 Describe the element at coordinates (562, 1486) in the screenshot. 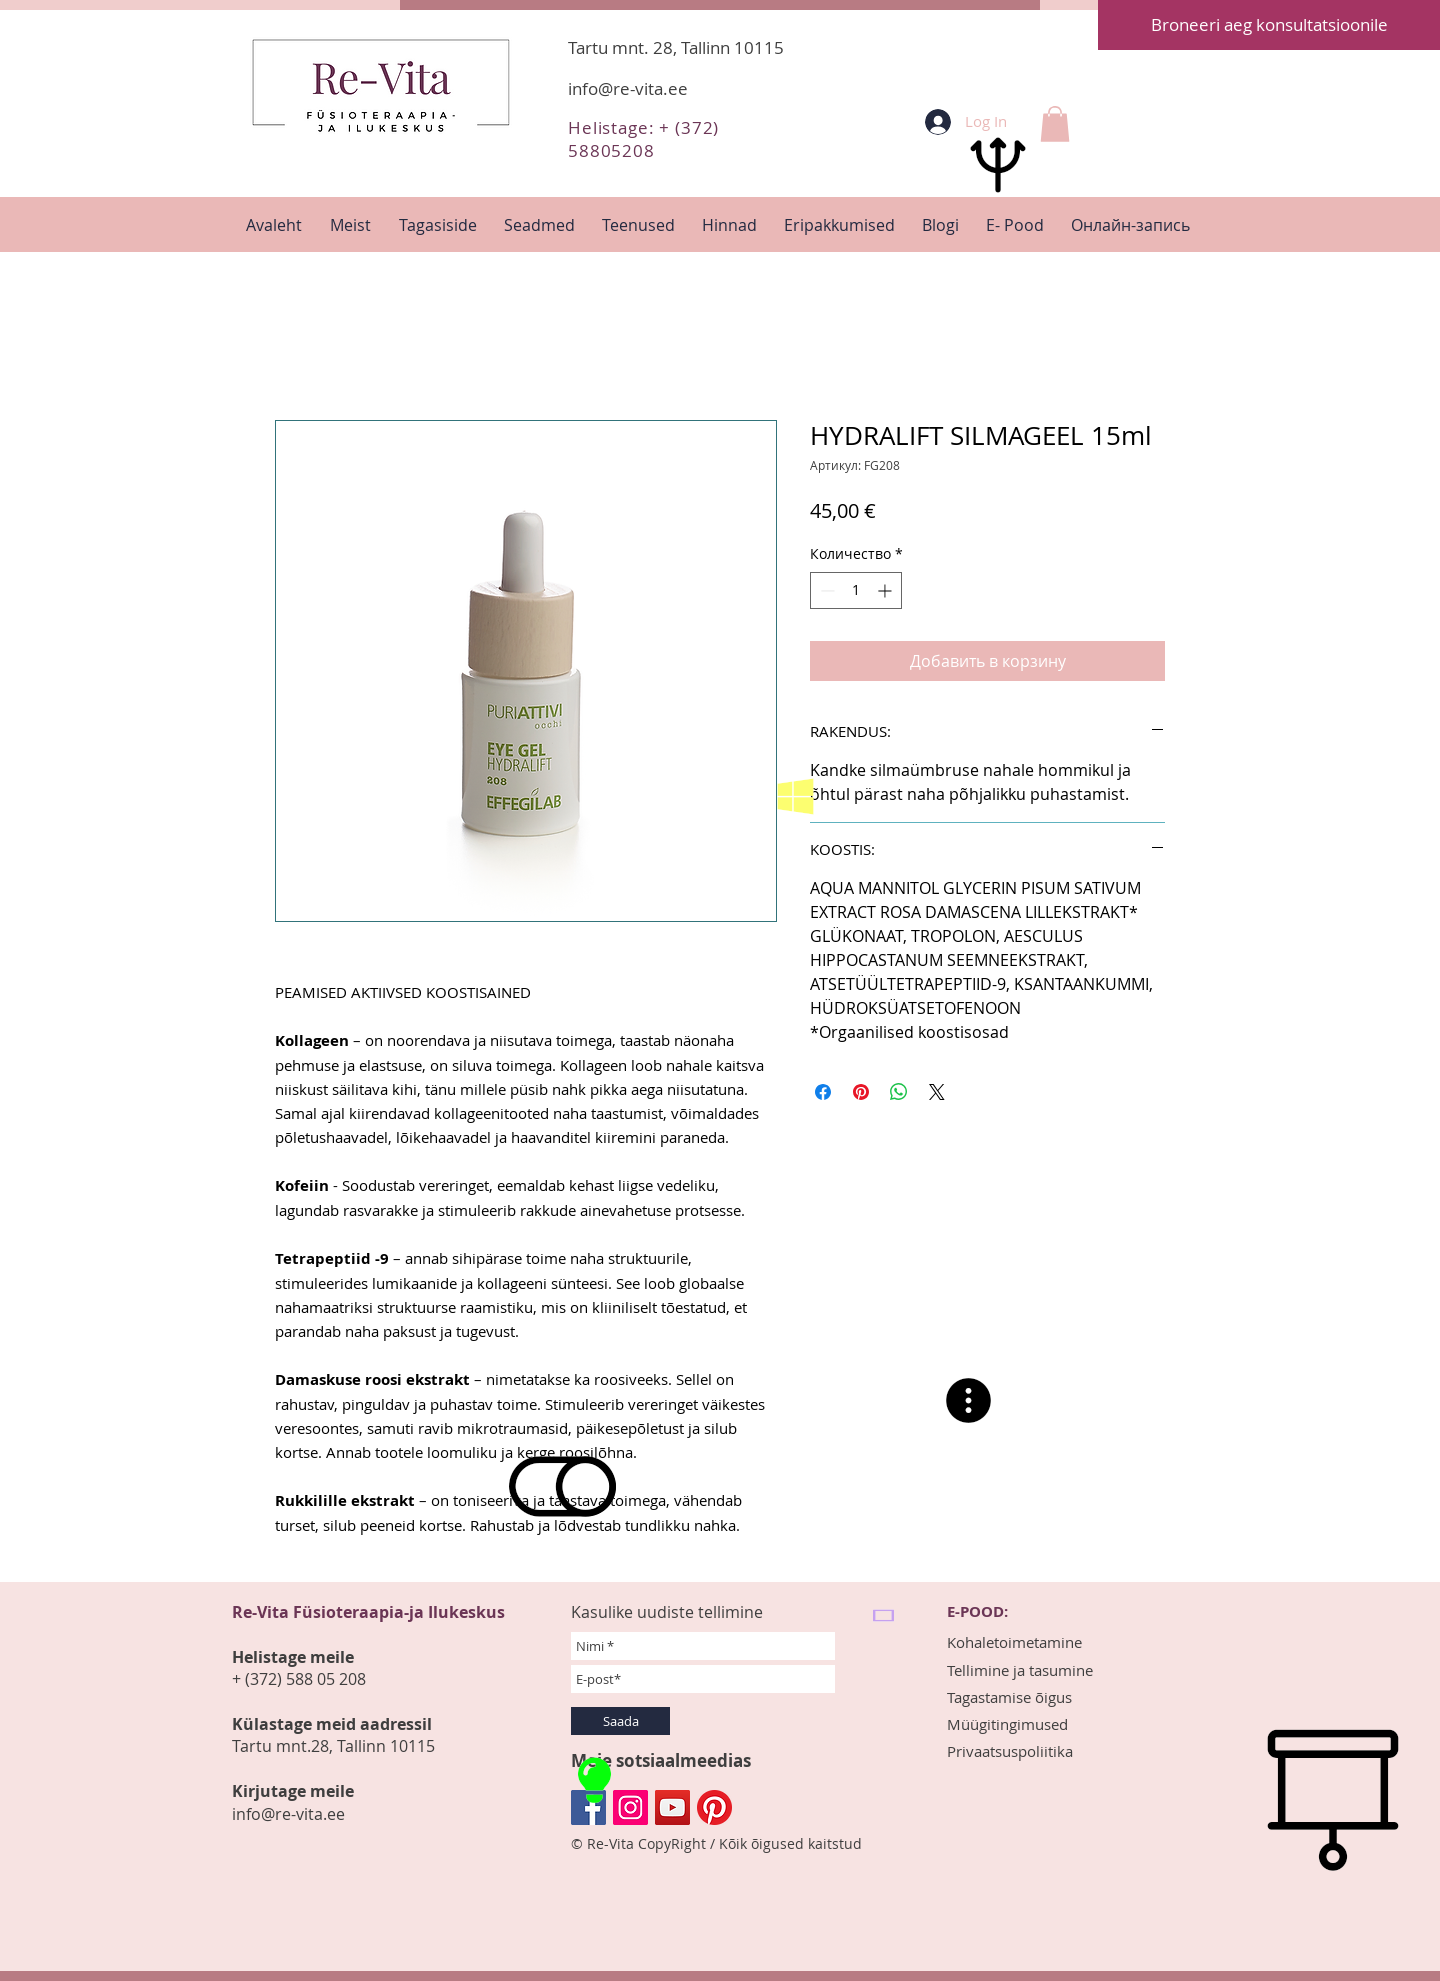

I see `toggle a setting on or off` at that location.